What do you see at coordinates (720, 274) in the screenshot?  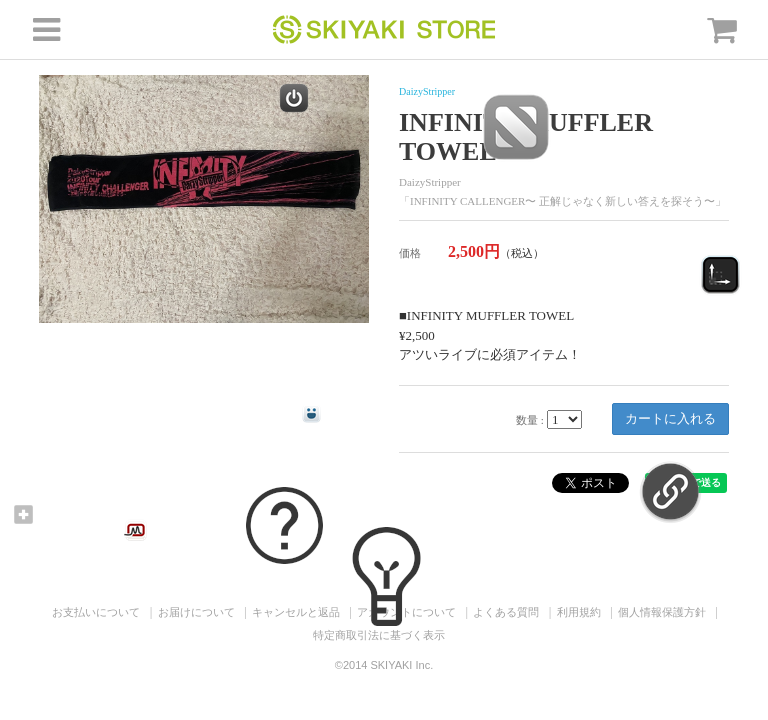 I see `open display preferences` at bounding box center [720, 274].